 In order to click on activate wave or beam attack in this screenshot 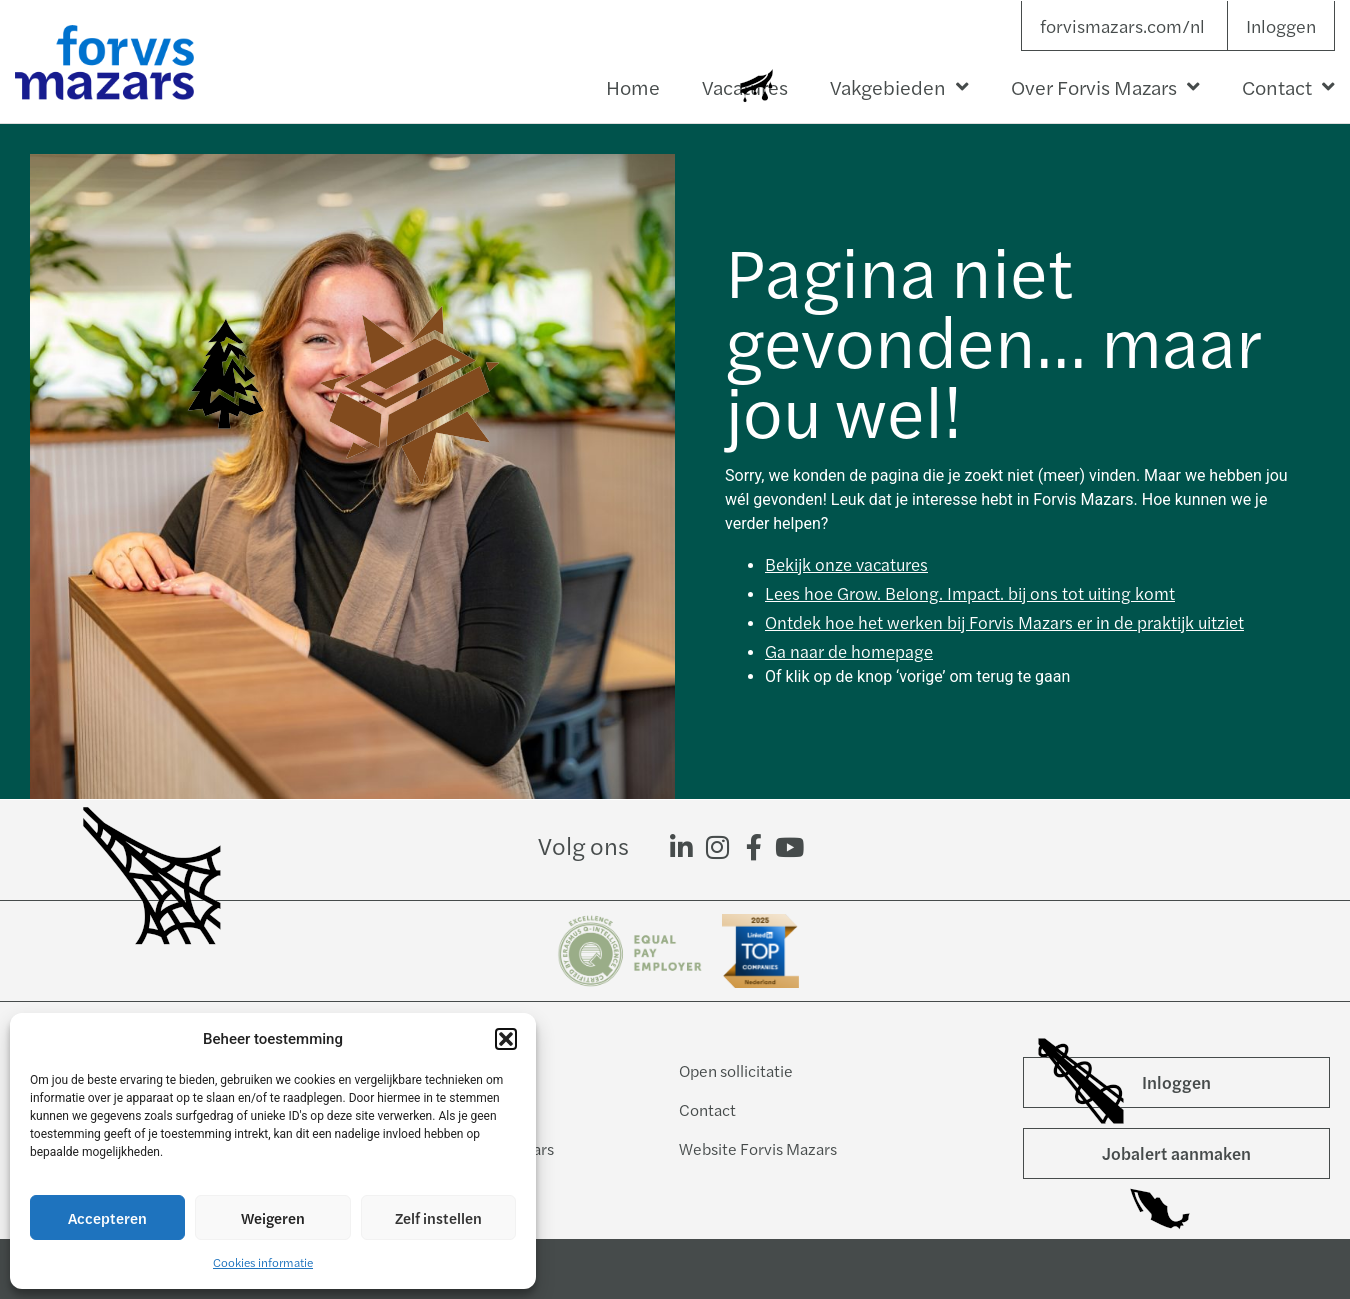, I will do `click(1081, 1081)`.